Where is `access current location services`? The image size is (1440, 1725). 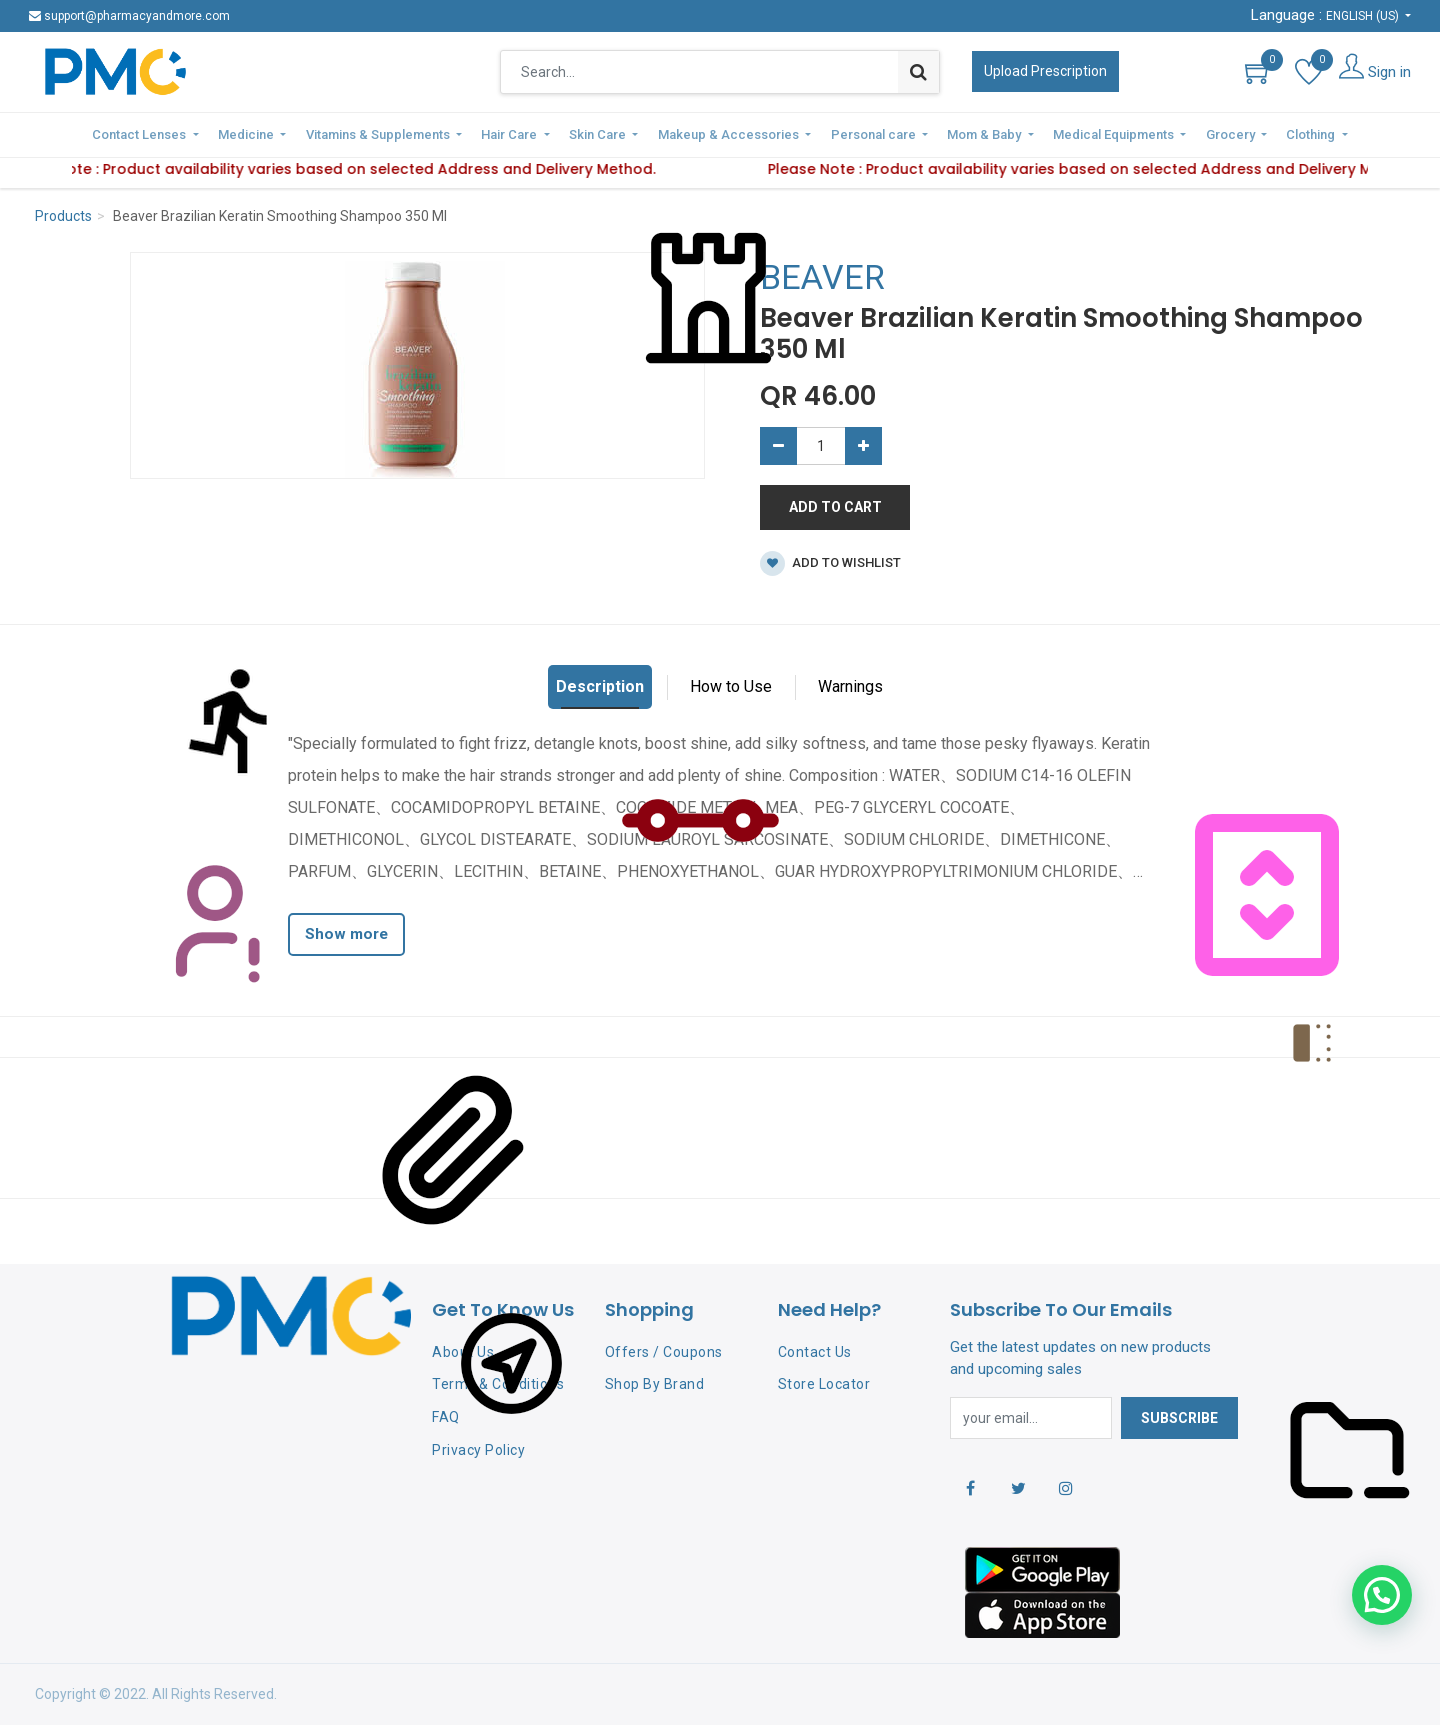
access current location services is located at coordinates (511, 1363).